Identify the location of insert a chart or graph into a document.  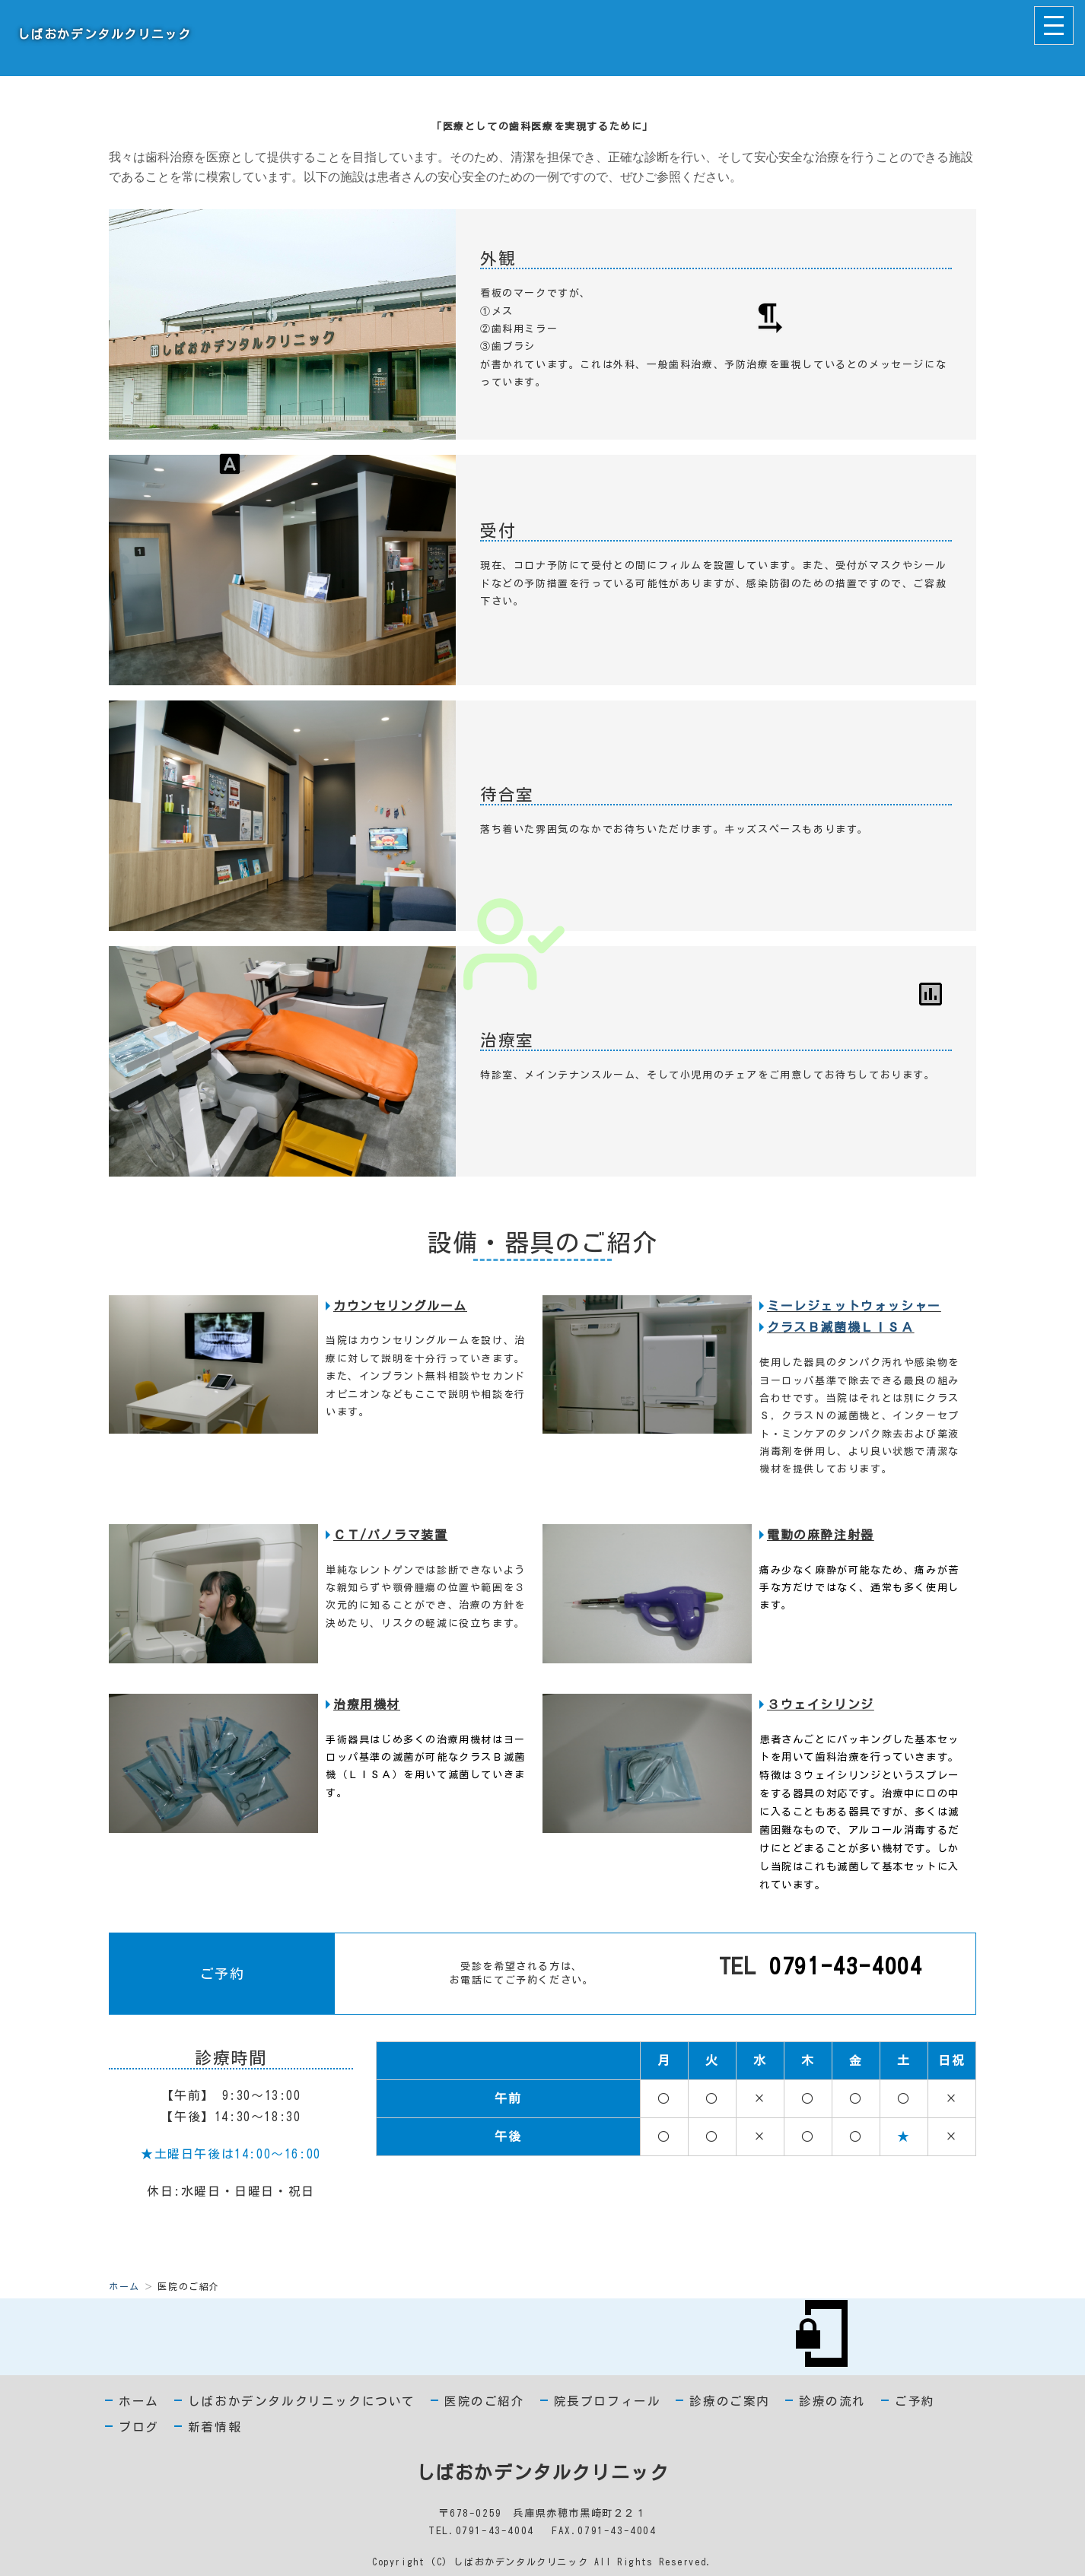
(931, 994).